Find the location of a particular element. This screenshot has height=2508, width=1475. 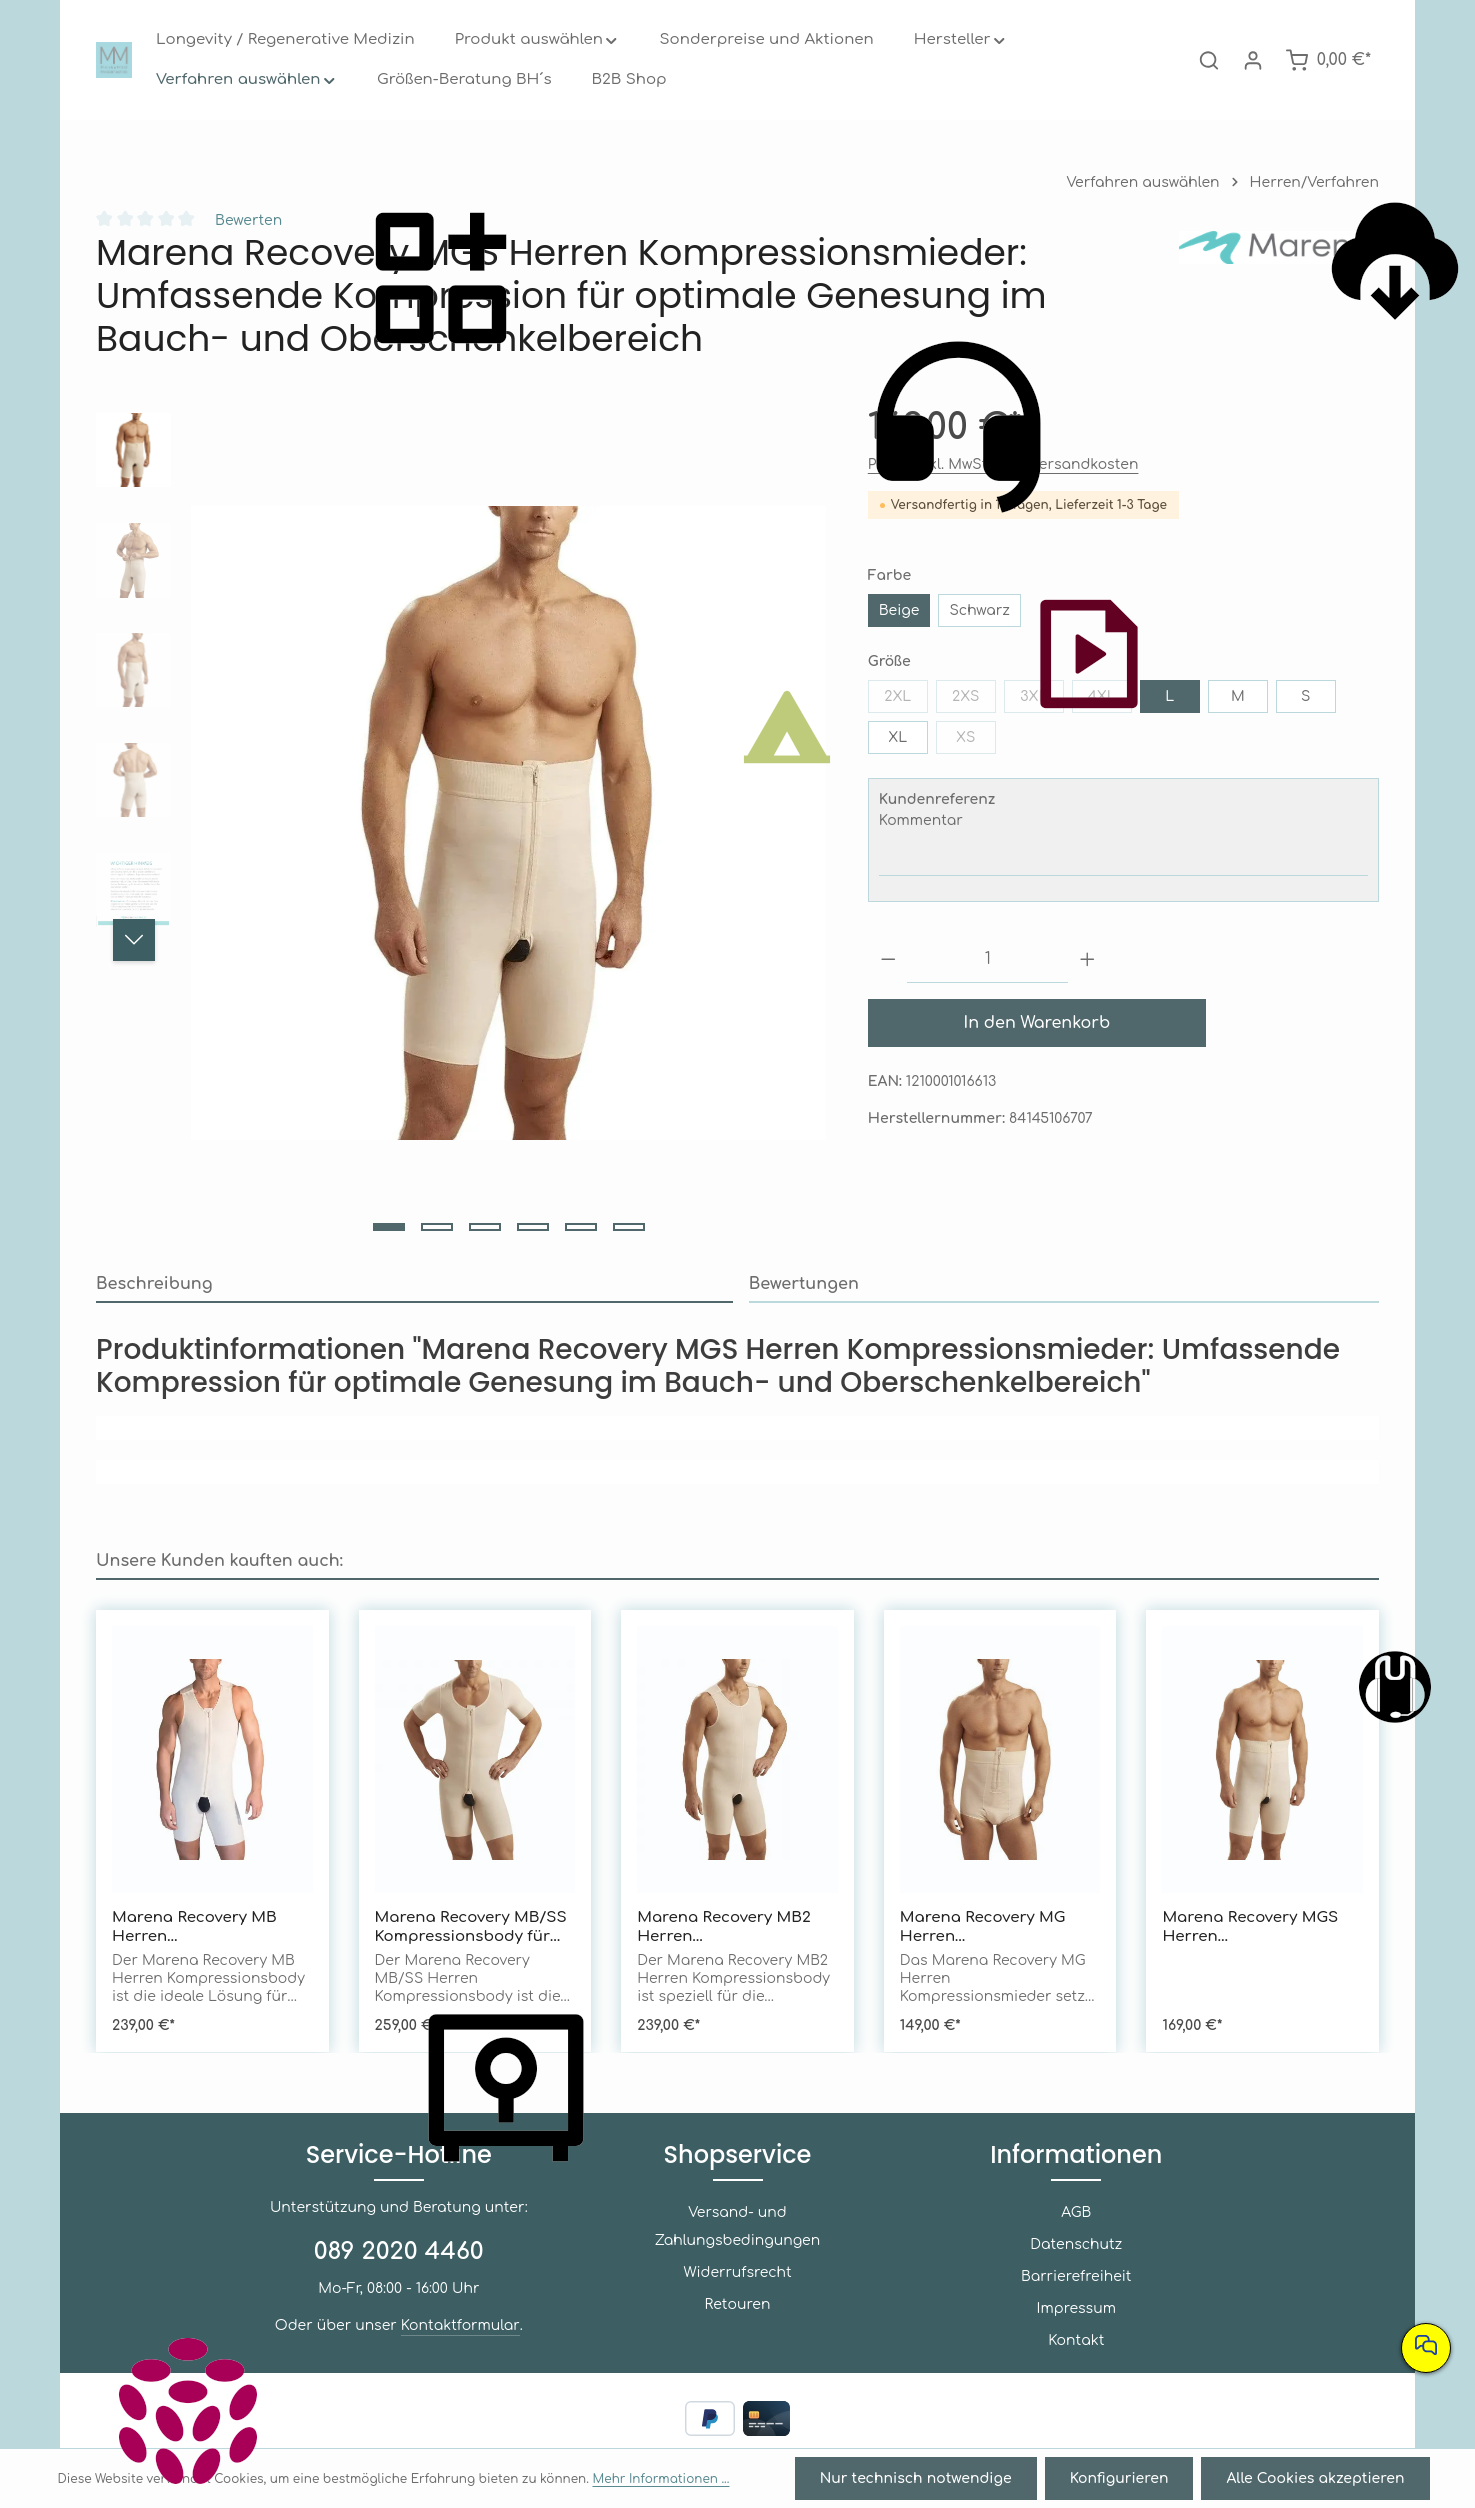

open pulumi infrastructure as code dashboard is located at coordinates (188, 2411).